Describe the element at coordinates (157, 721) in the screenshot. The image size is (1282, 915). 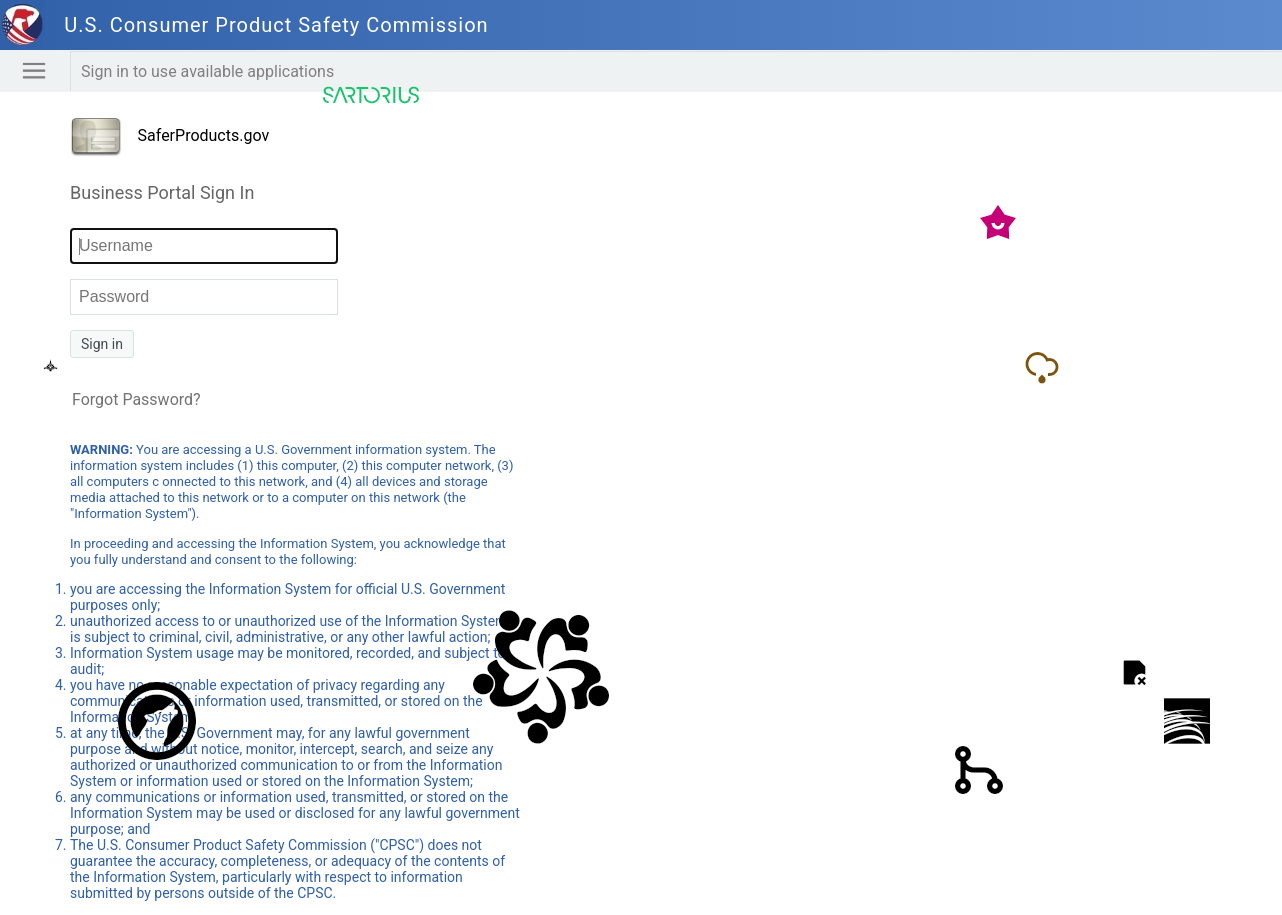
I see `open librewolf browser` at that location.